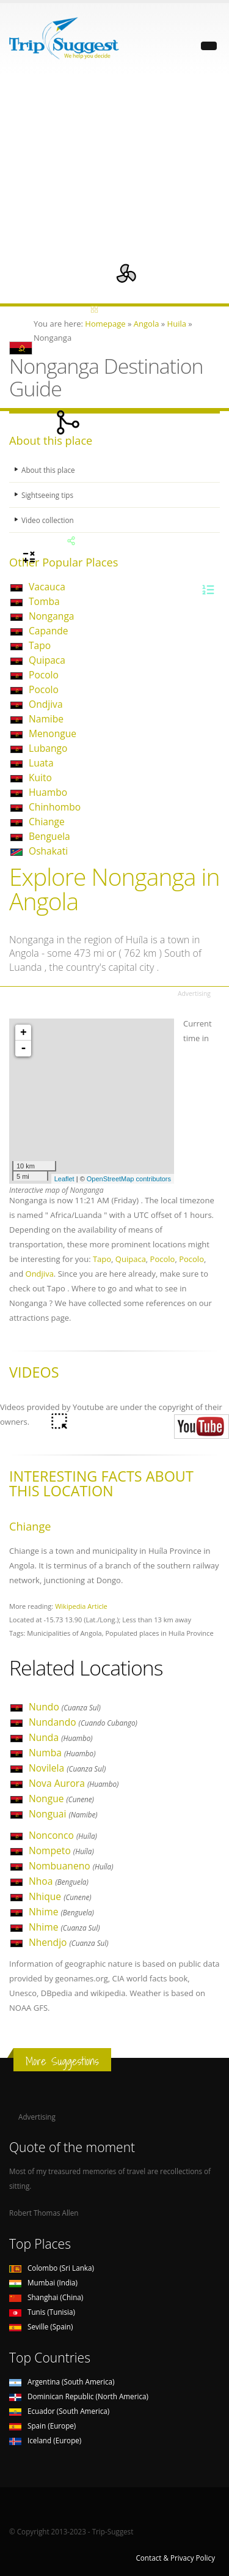 The image size is (229, 2576). What do you see at coordinates (94, 309) in the screenshot?
I see `view all apps or menu grid` at bounding box center [94, 309].